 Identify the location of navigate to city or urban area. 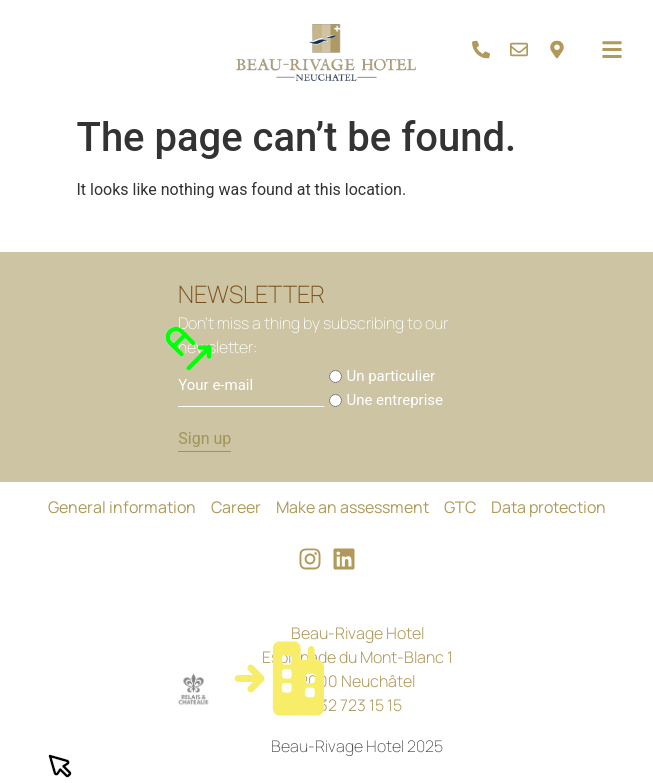
(277, 678).